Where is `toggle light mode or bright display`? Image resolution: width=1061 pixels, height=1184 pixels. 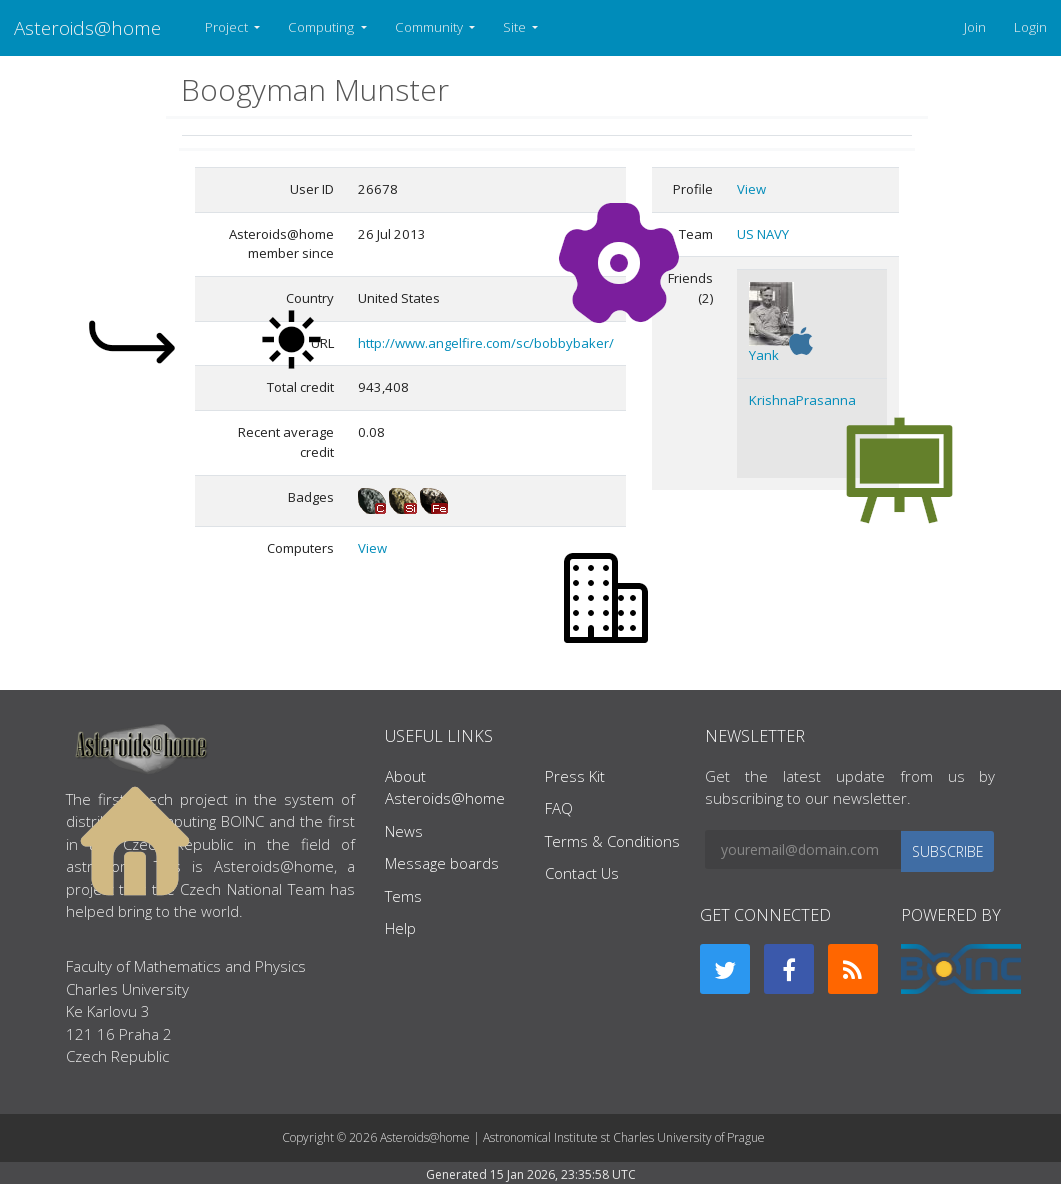
toggle light mode or bright display is located at coordinates (291, 339).